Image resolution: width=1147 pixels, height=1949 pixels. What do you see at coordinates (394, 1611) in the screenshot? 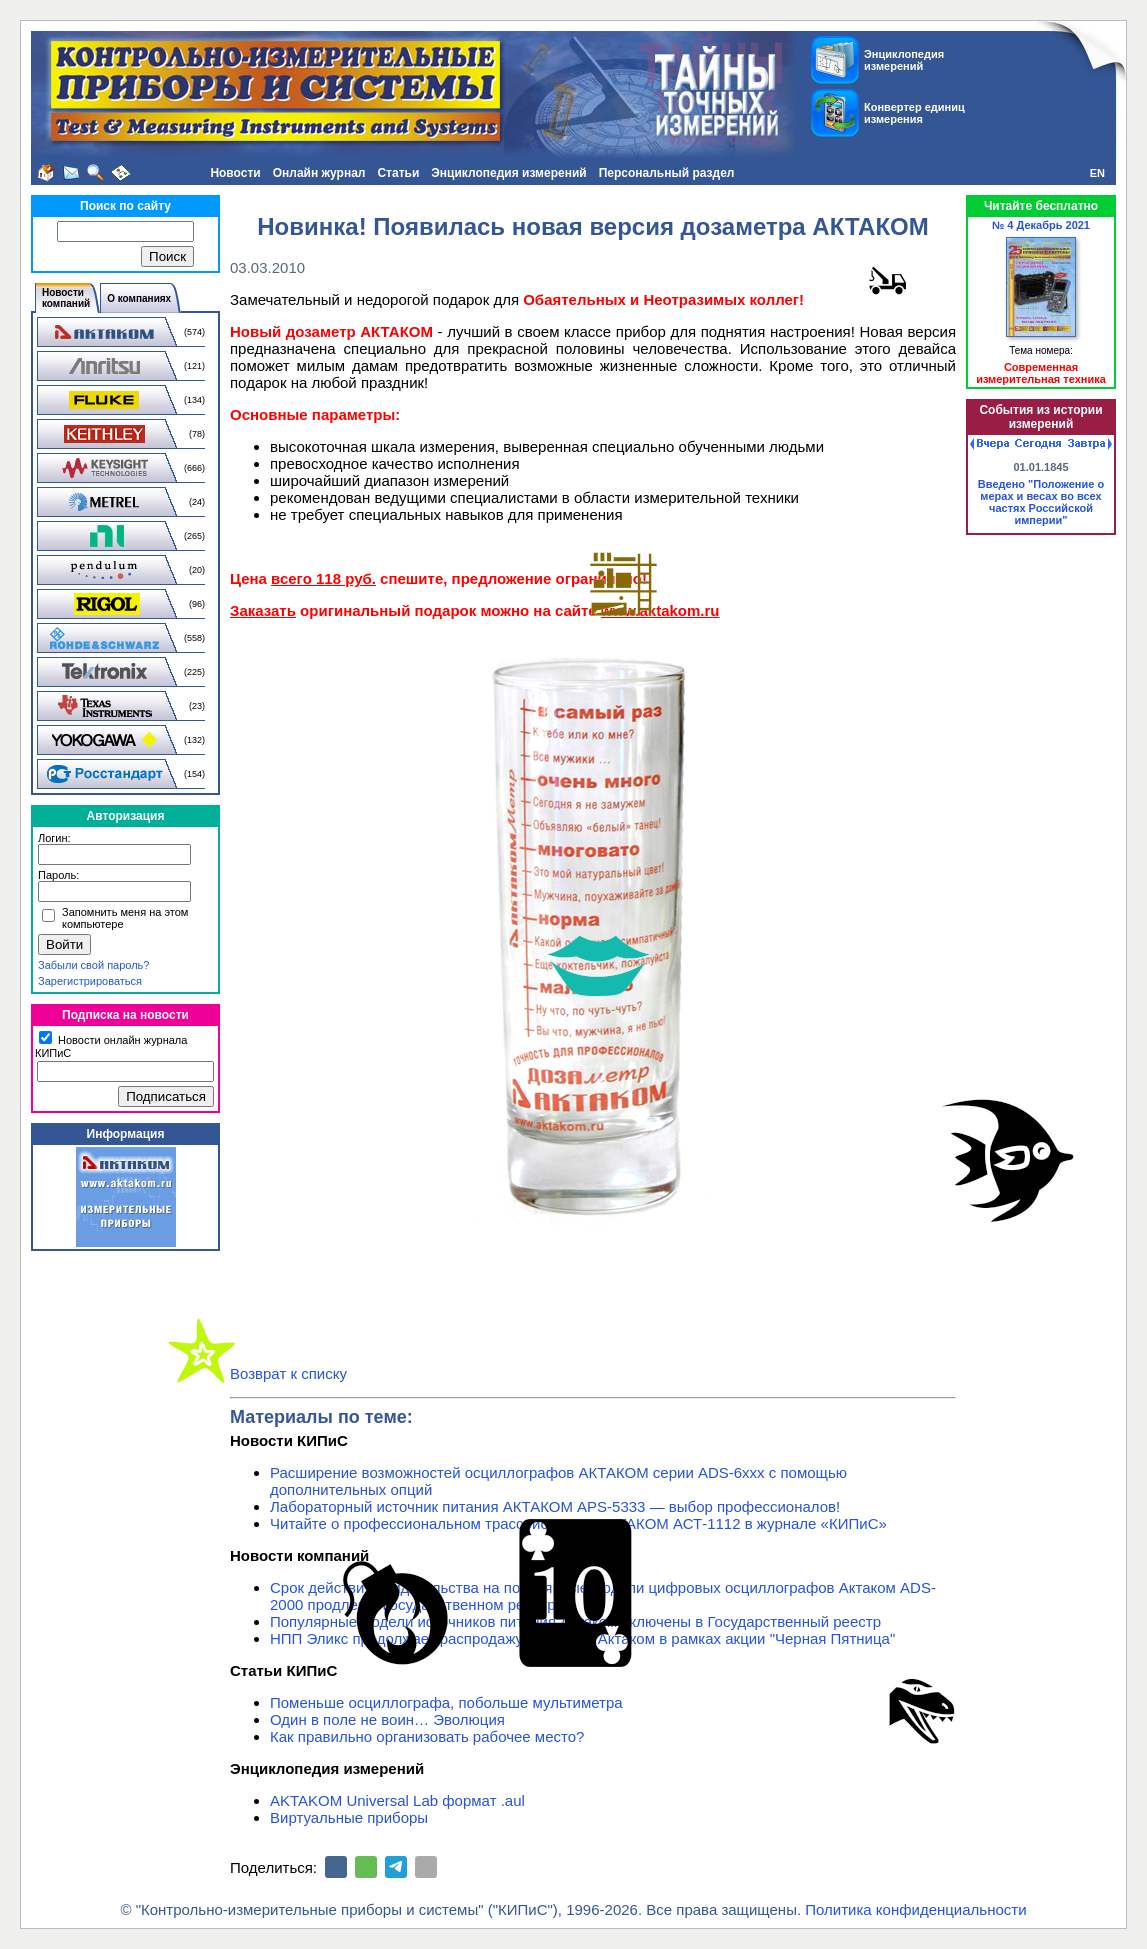
I see `use fire bomb attack or ability` at bounding box center [394, 1611].